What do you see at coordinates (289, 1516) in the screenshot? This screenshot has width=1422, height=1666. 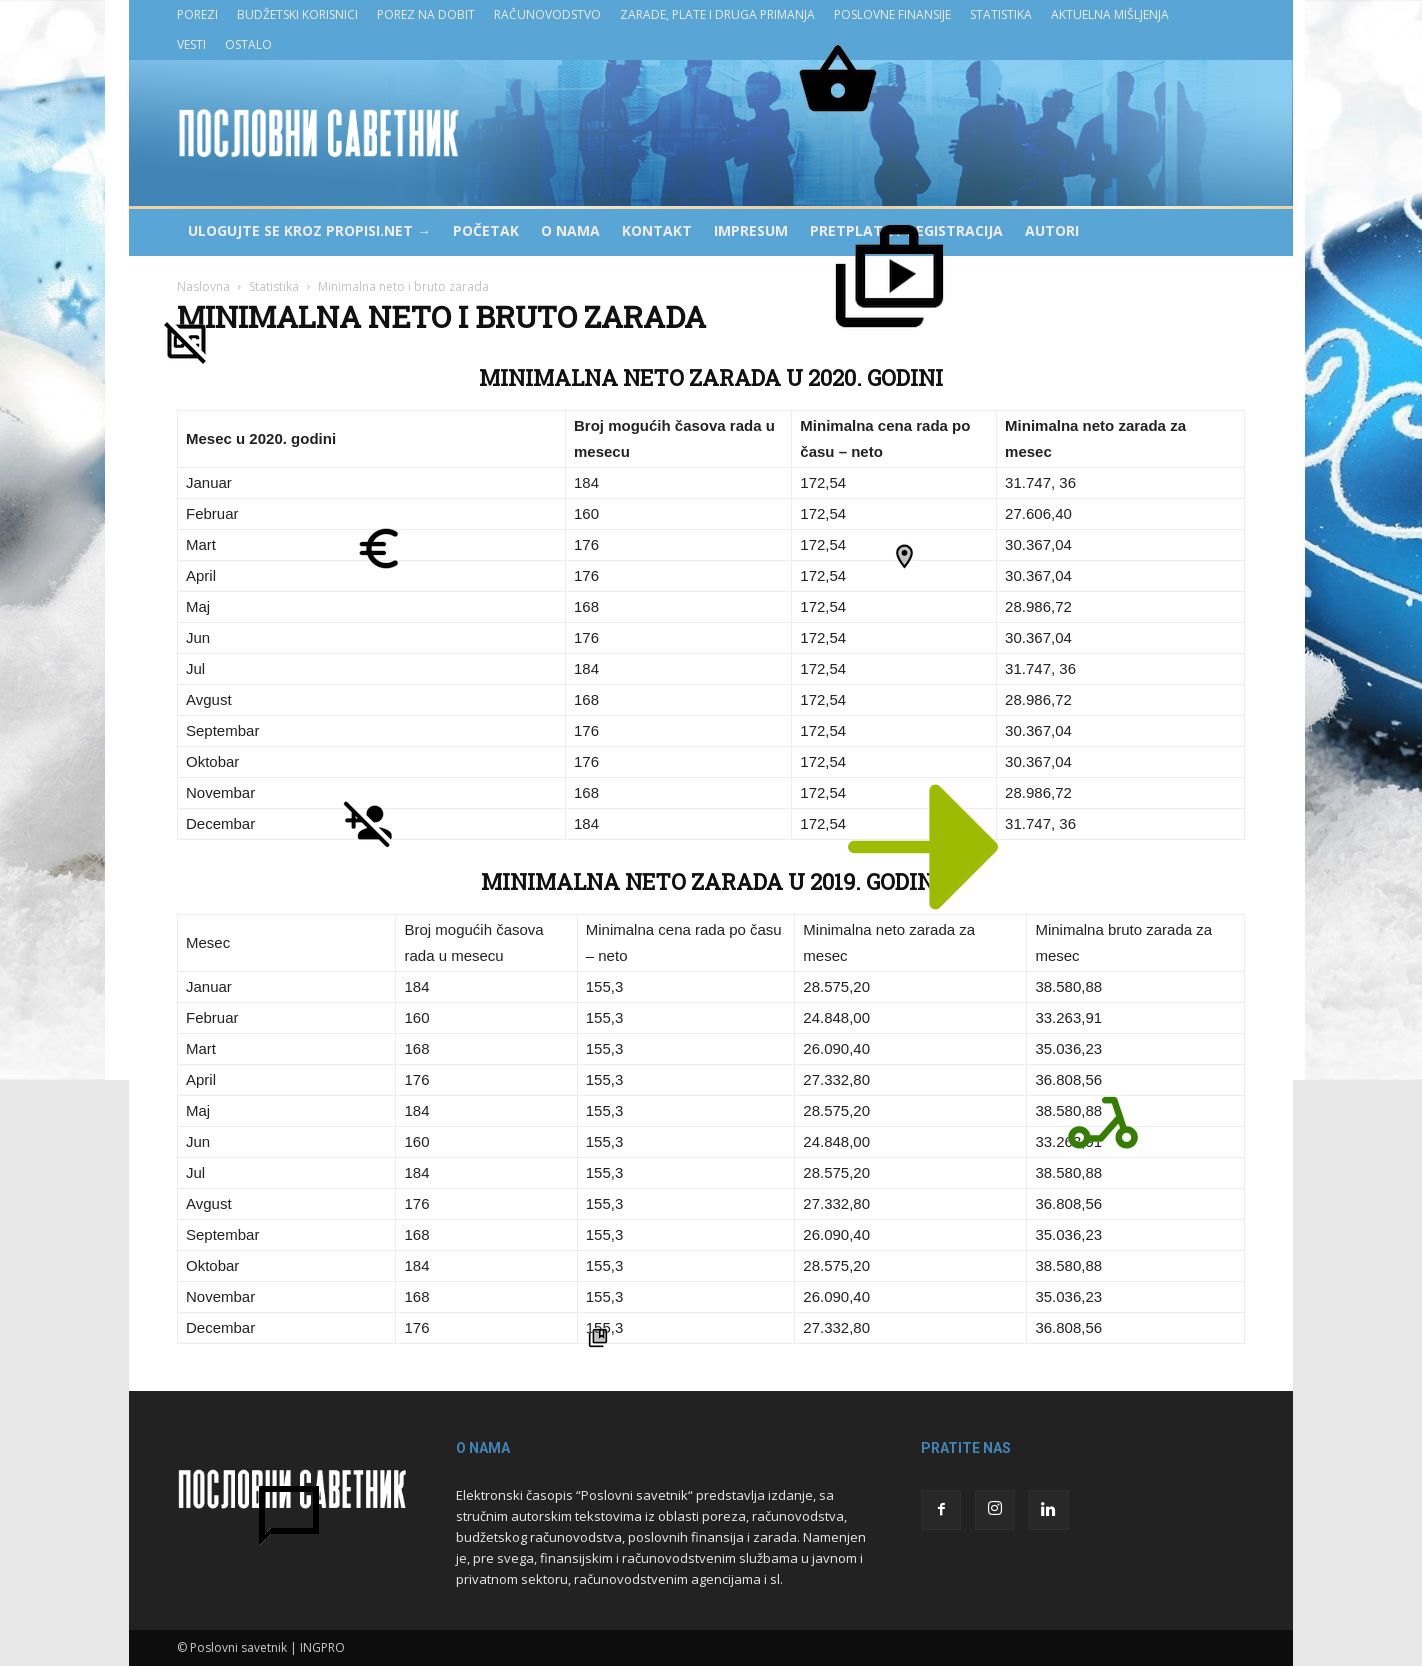 I see `open chat or messaging` at bounding box center [289, 1516].